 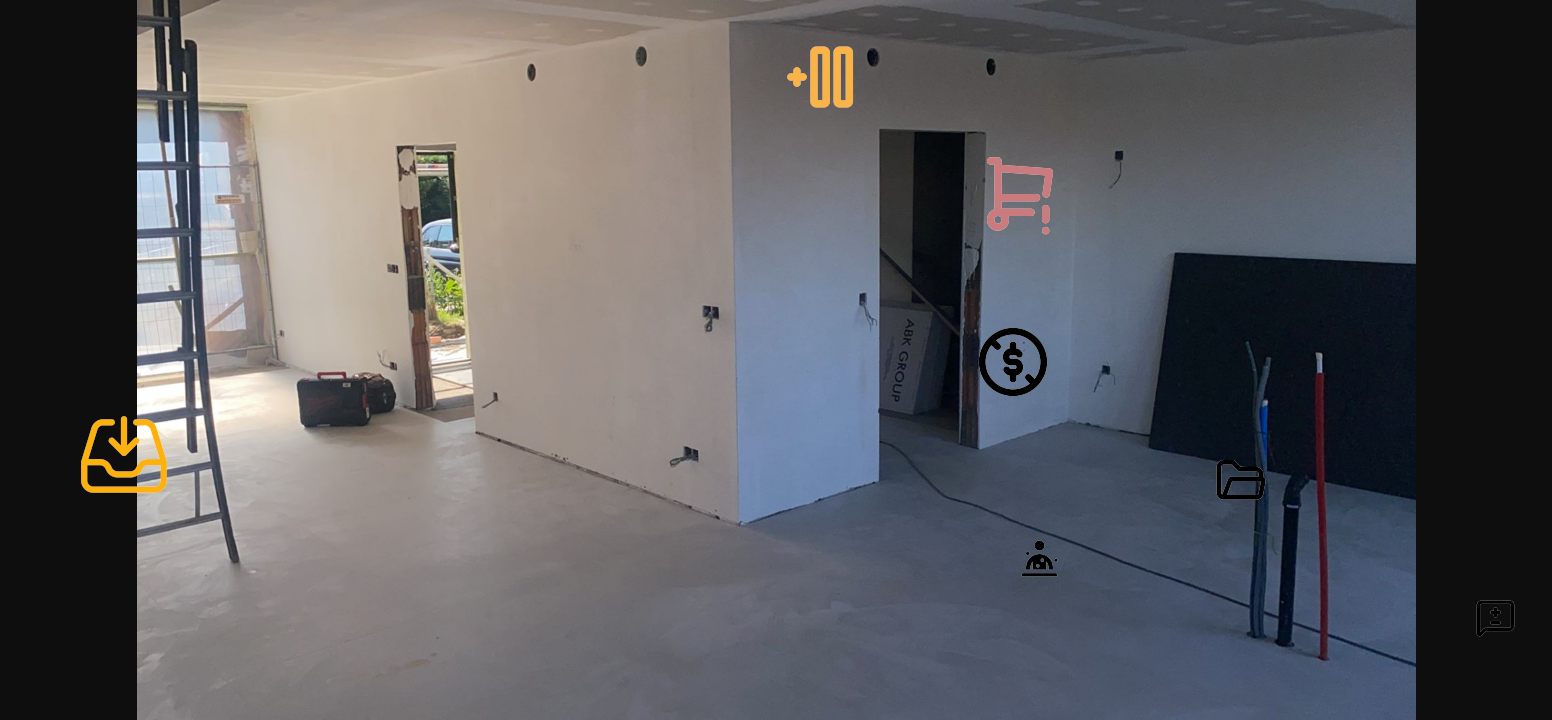 What do you see at coordinates (1020, 194) in the screenshot?
I see `cart requires attention or has an issue` at bounding box center [1020, 194].